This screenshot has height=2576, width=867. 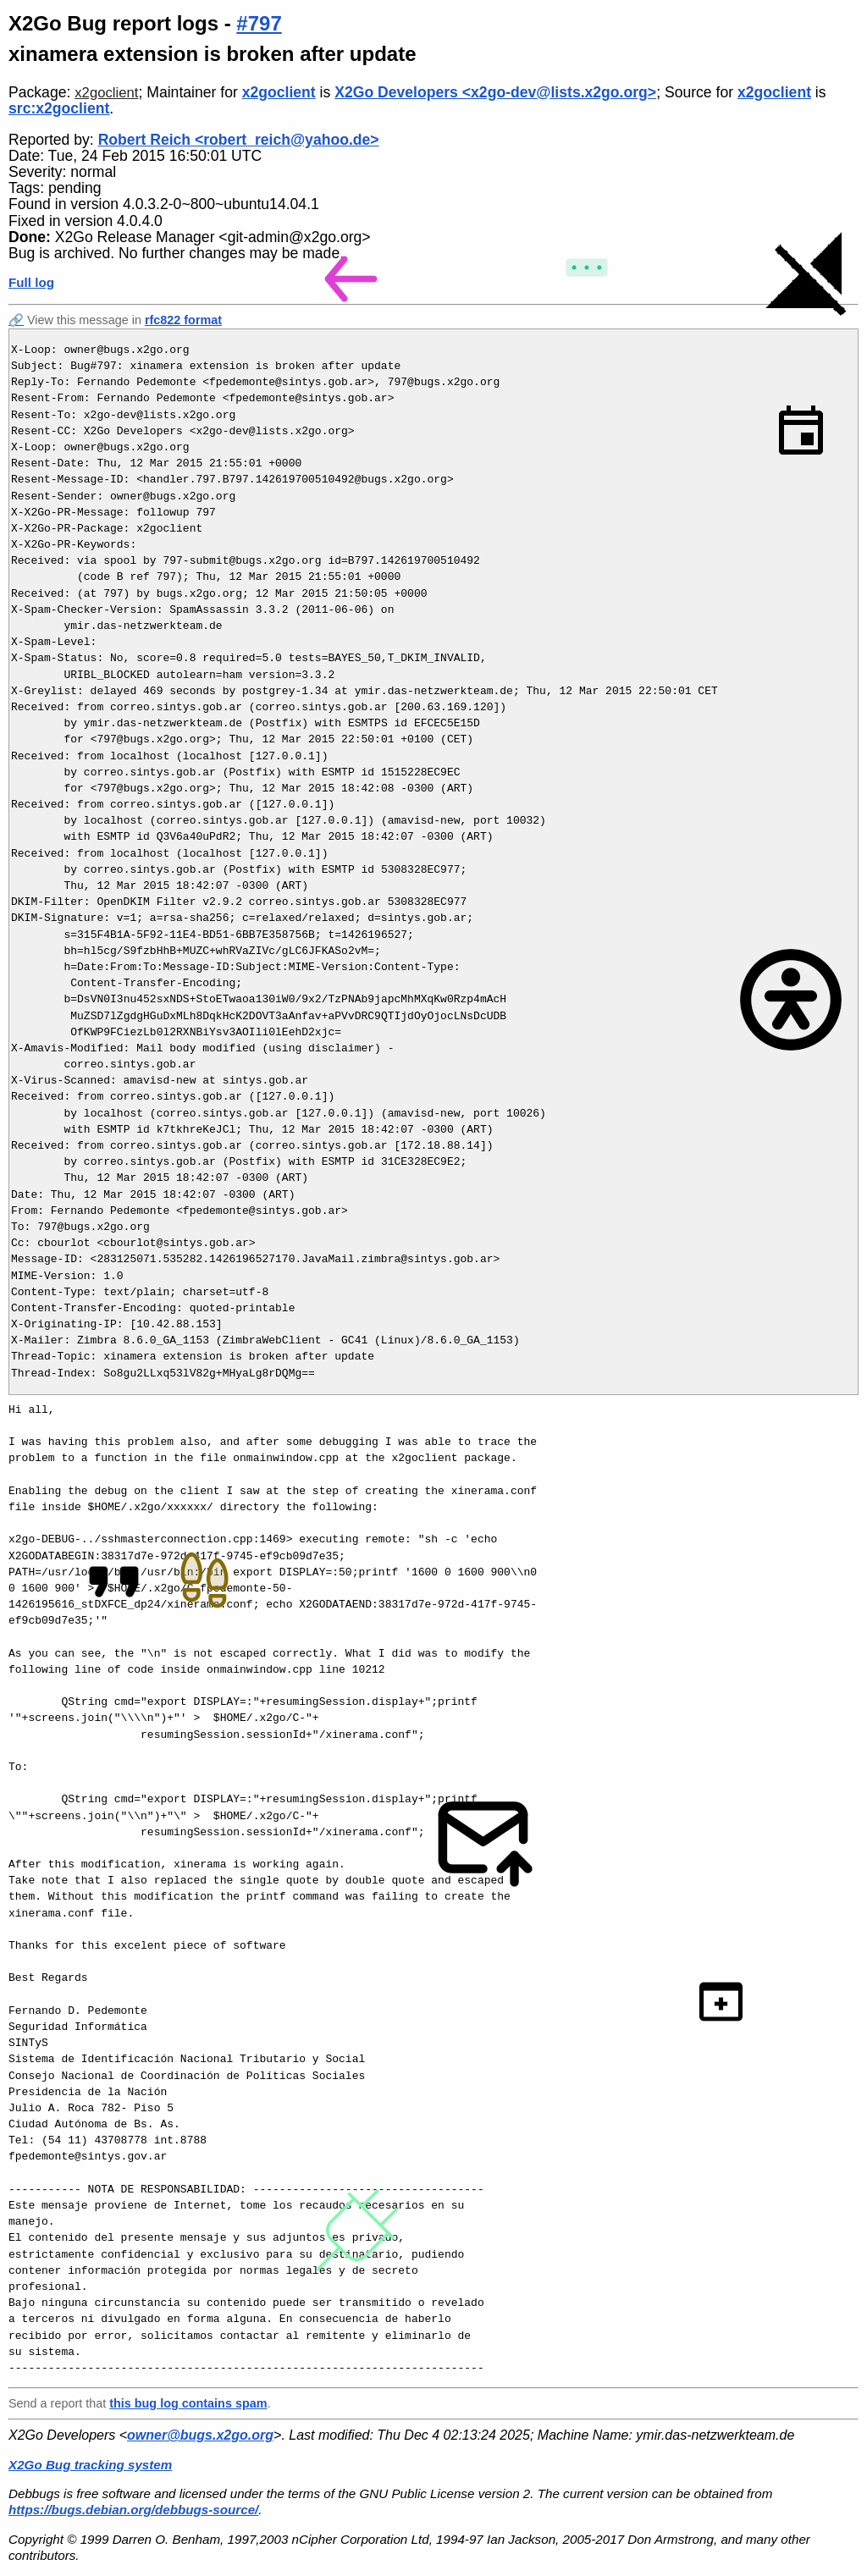 I want to click on upload or send an email, so click(x=483, y=1837).